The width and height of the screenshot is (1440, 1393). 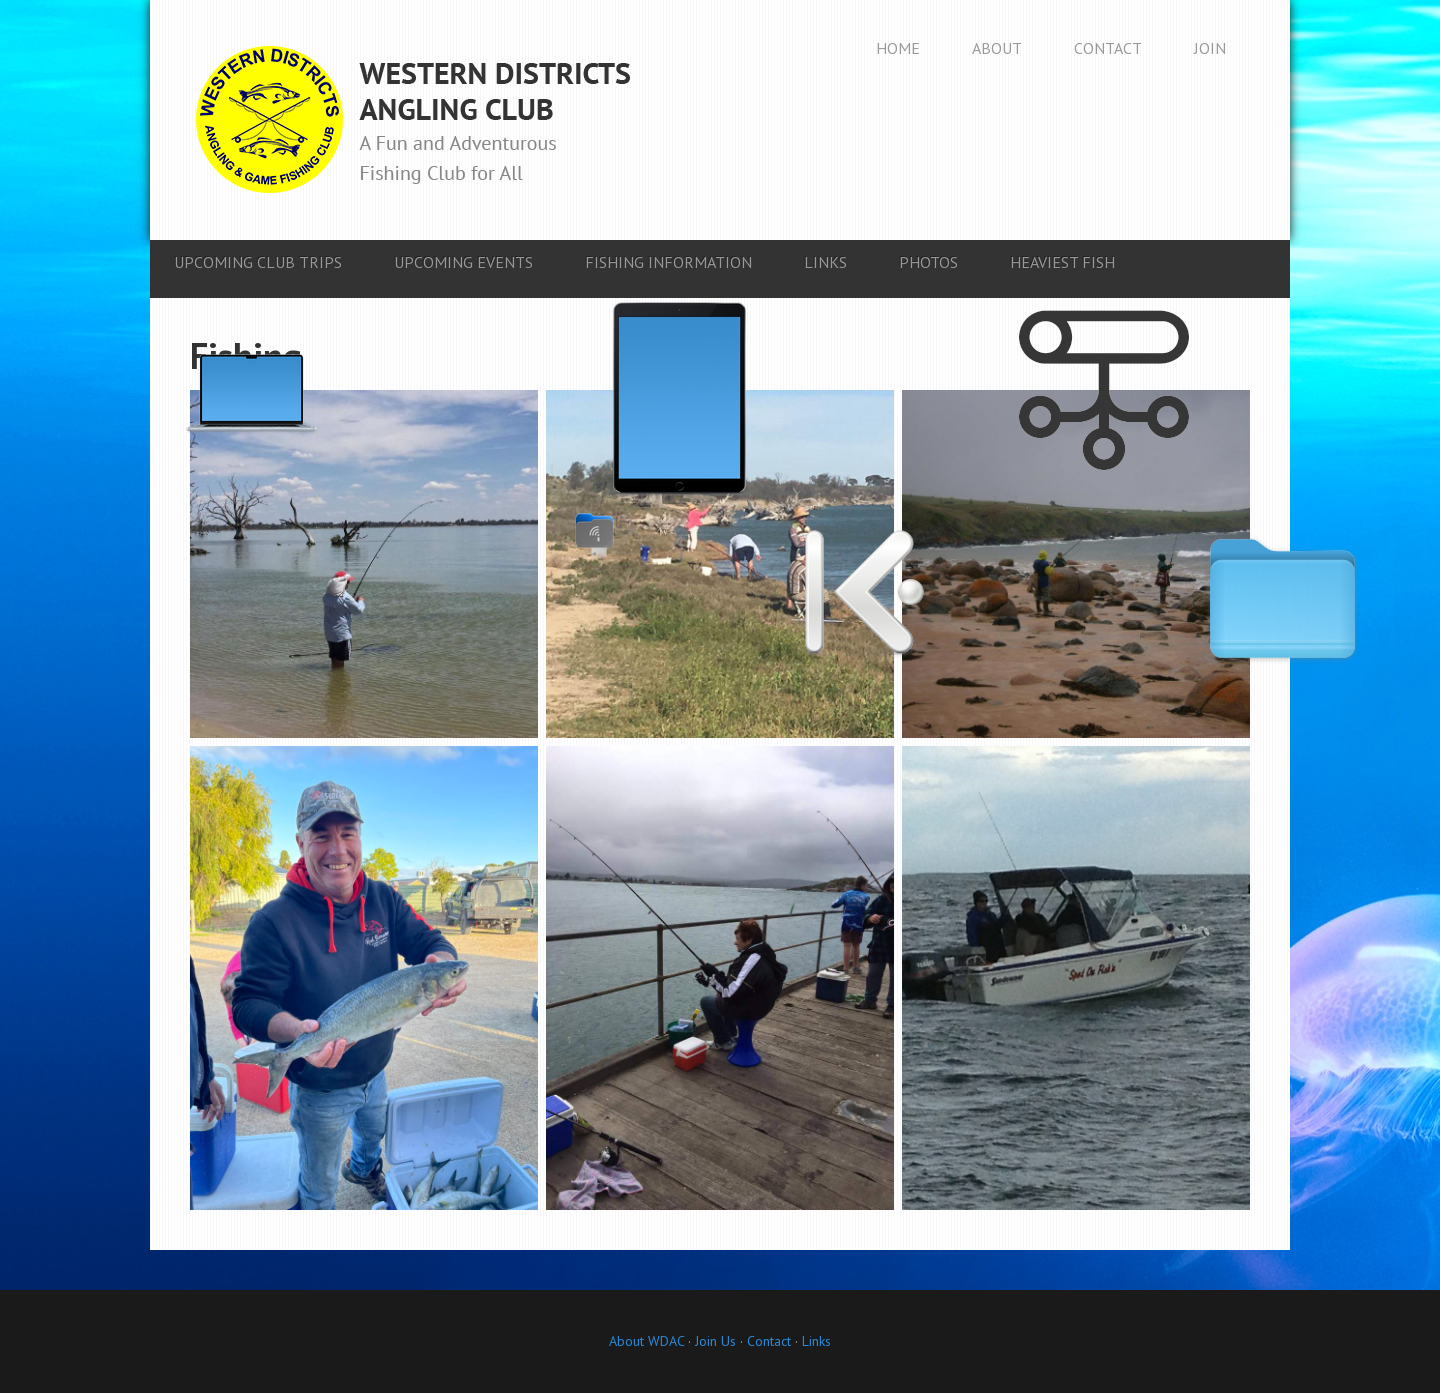 What do you see at coordinates (1104, 385) in the screenshot?
I see `configure network proxy settings` at bounding box center [1104, 385].